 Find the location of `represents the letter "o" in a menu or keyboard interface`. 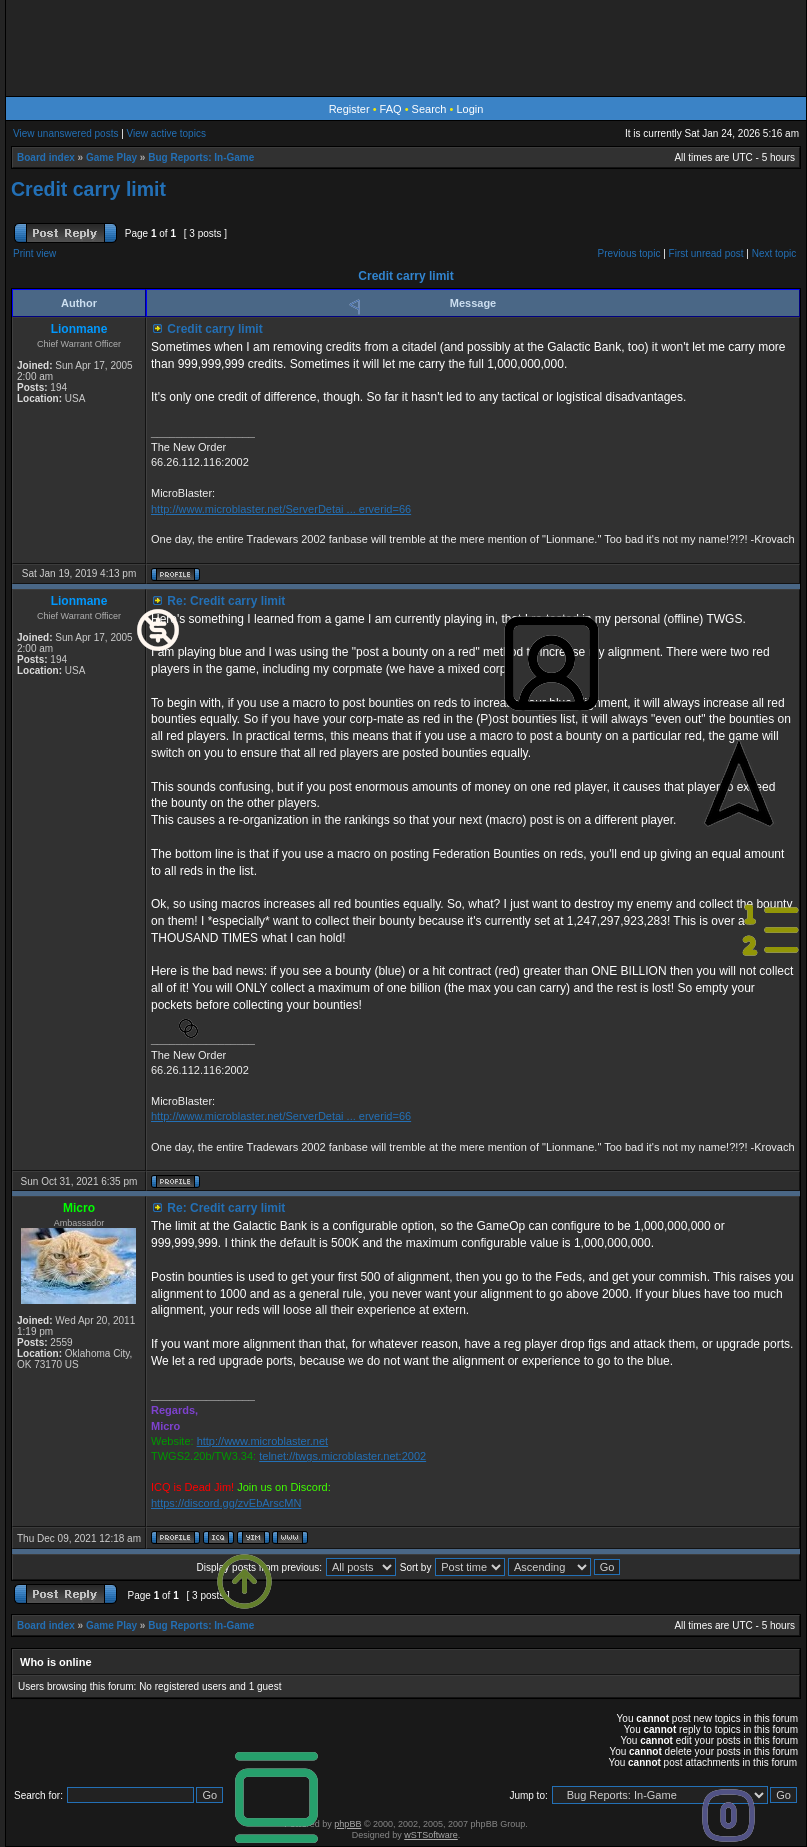

represents the letter "o" in a menu or keyboard interface is located at coordinates (728, 1815).